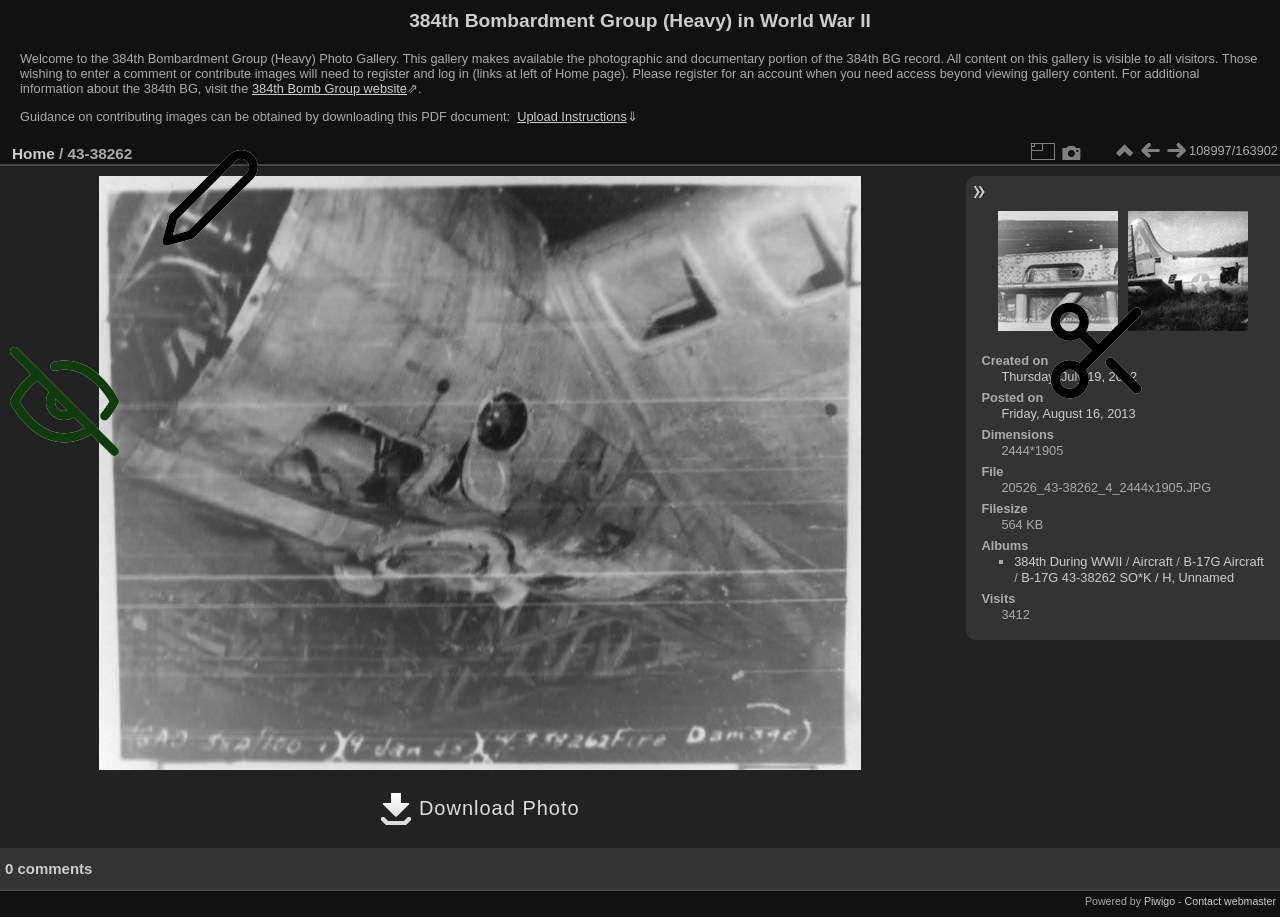 Image resolution: width=1280 pixels, height=917 pixels. Describe the element at coordinates (210, 197) in the screenshot. I see `edit or modify content` at that location.